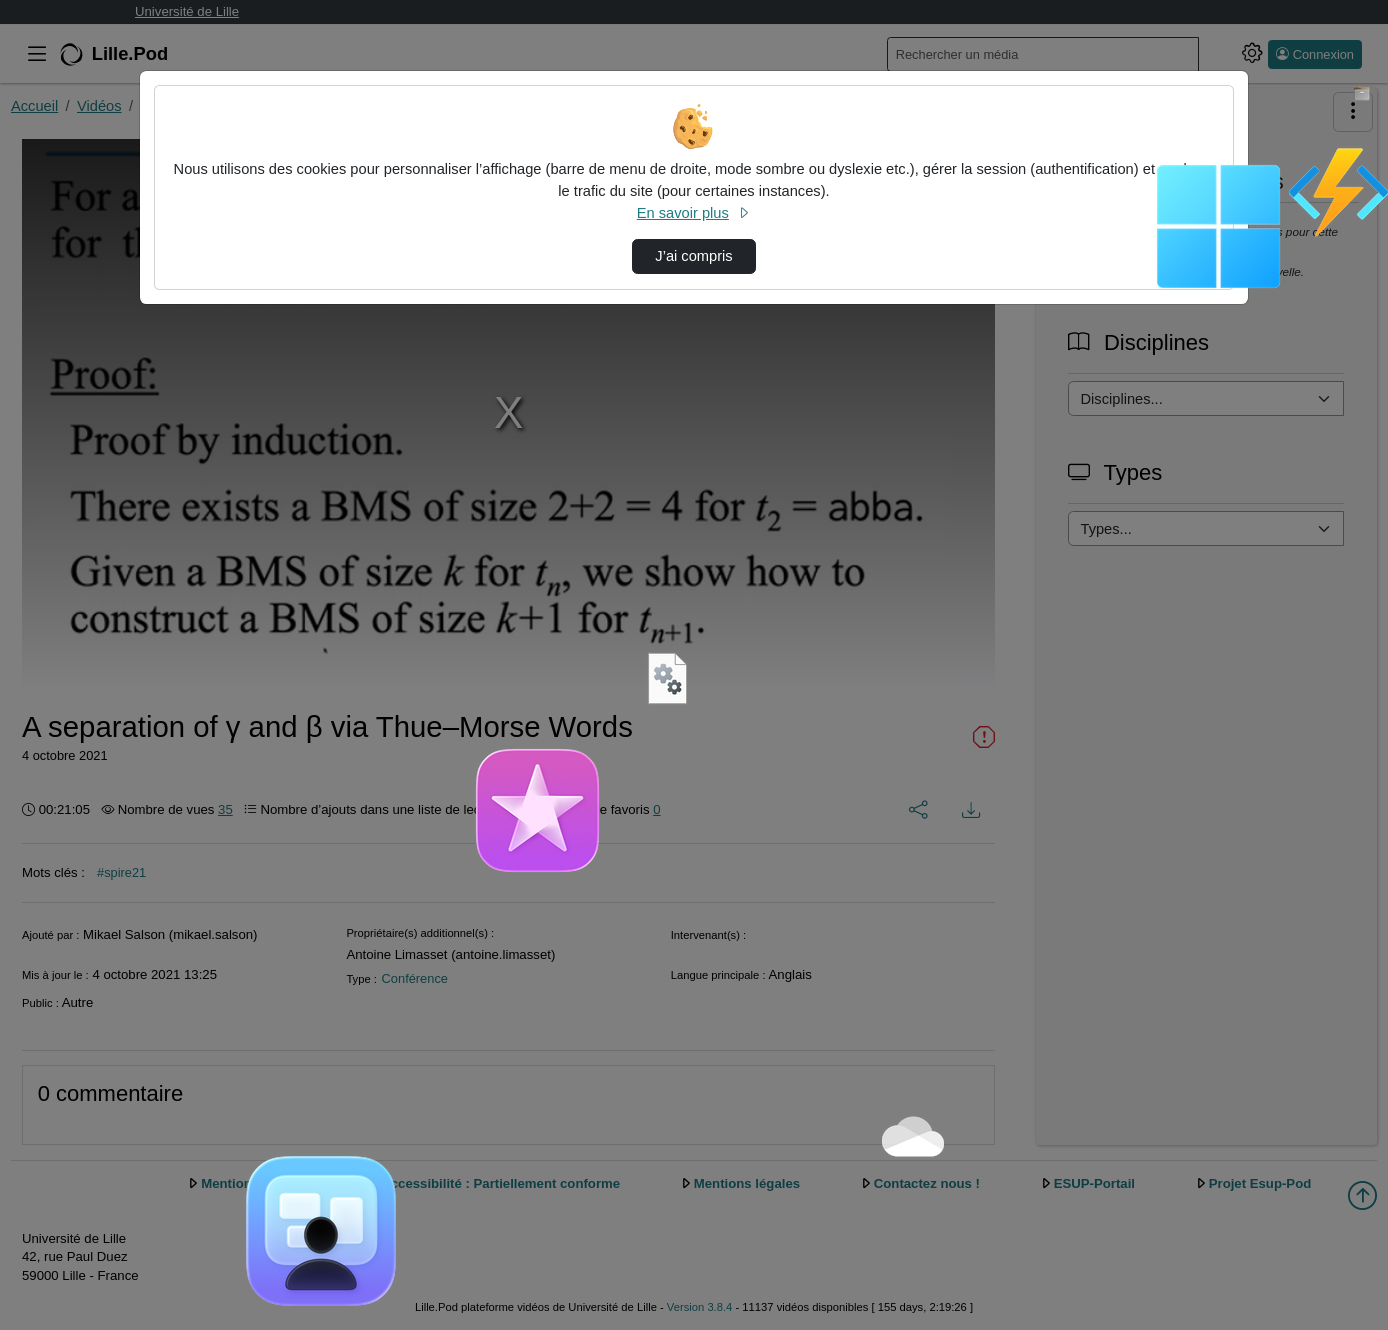  What do you see at coordinates (667, 678) in the screenshot?
I see `open configuration file settings` at bounding box center [667, 678].